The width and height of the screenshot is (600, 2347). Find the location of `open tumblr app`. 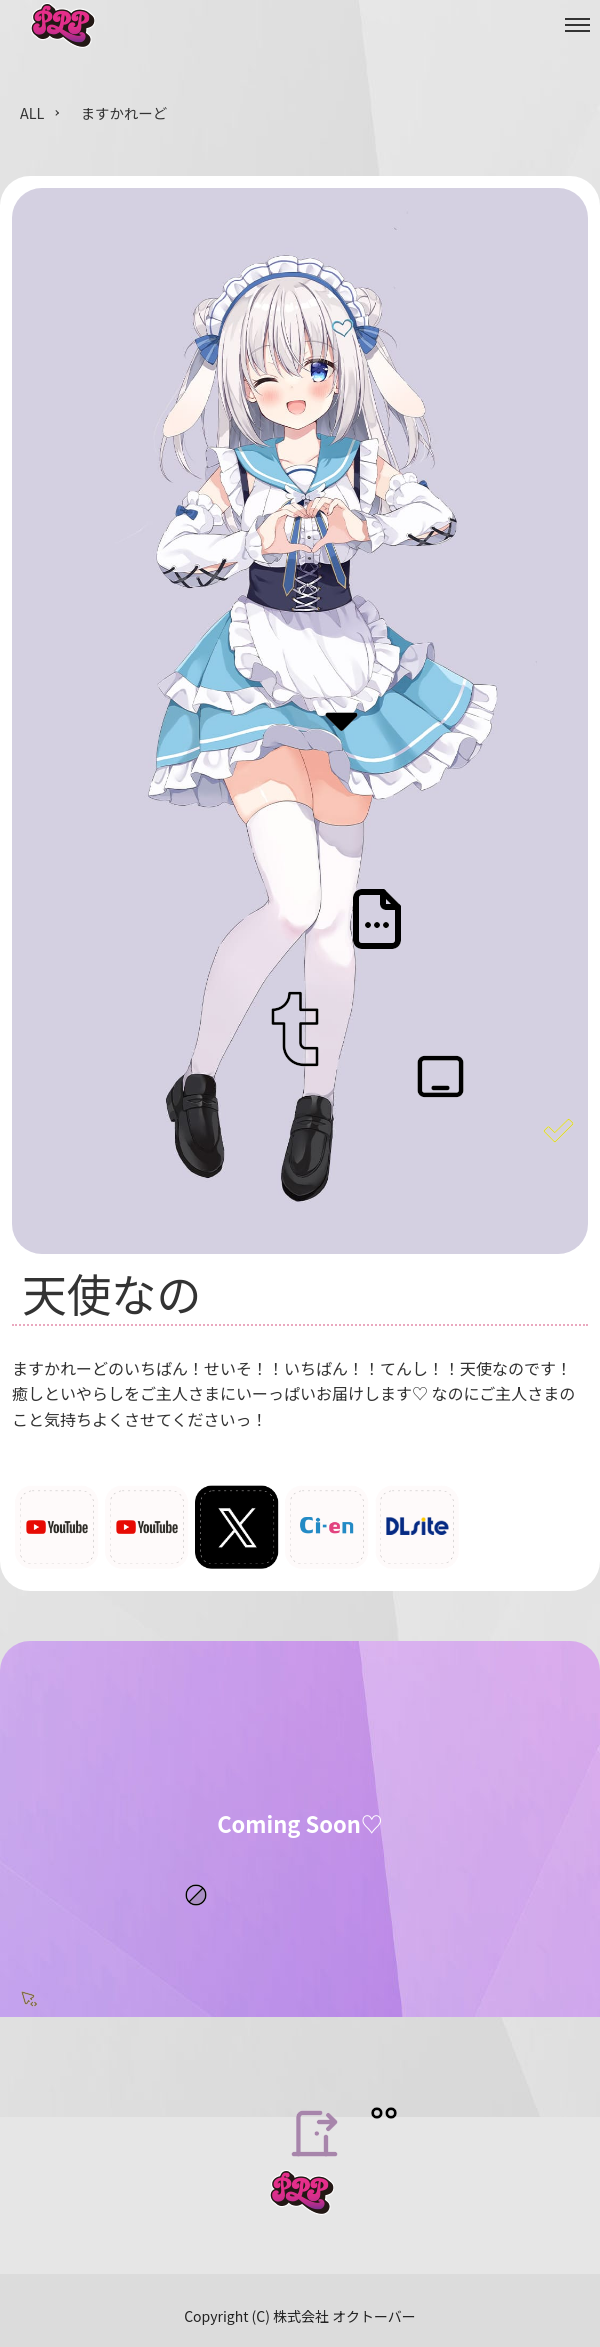

open tumblr app is located at coordinates (295, 1029).